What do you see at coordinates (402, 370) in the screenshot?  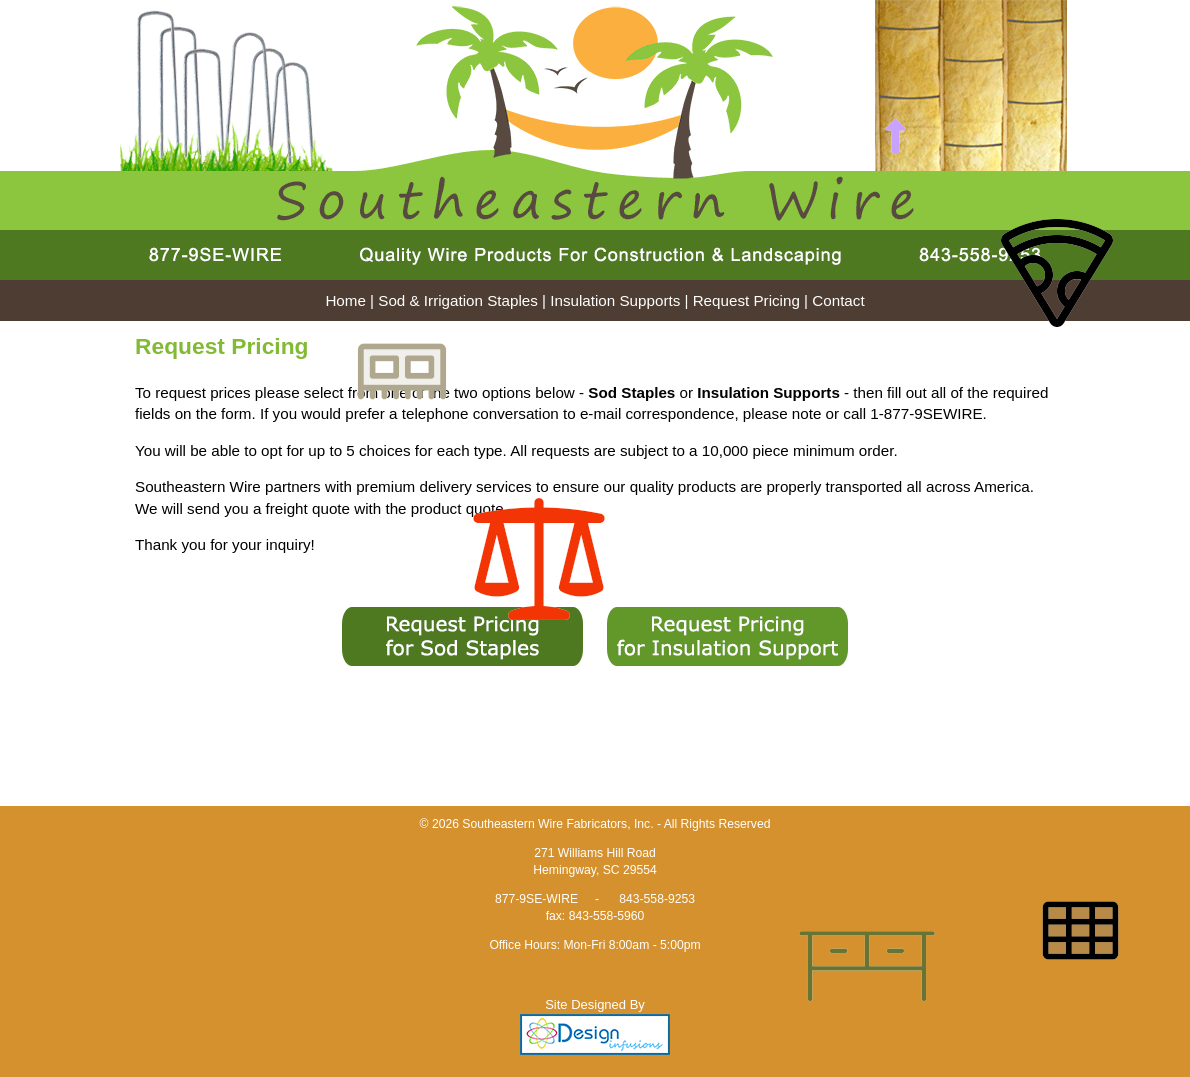 I see `view system memory or RAM usage` at bounding box center [402, 370].